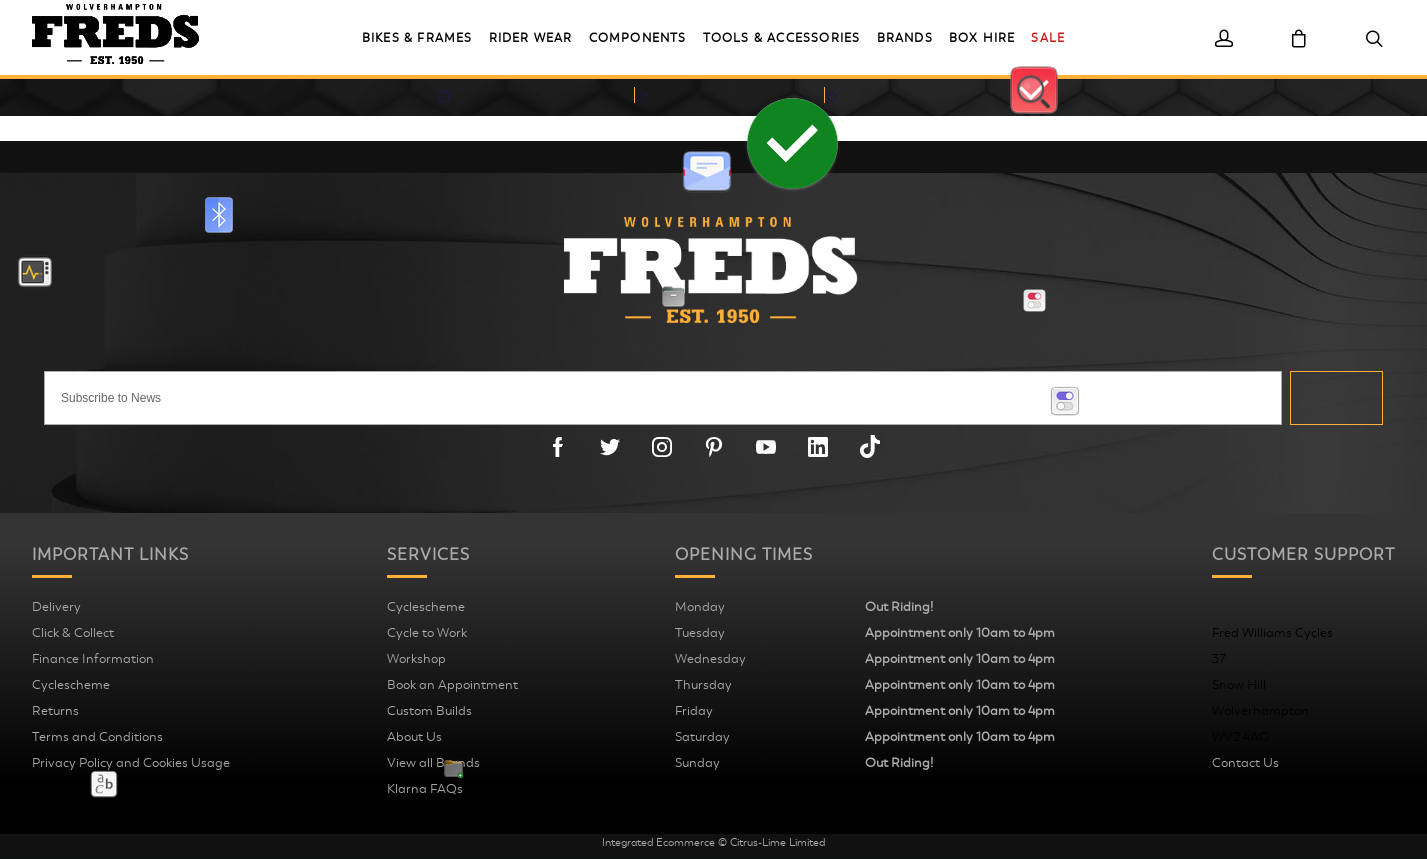  What do you see at coordinates (792, 143) in the screenshot?
I see `confirm or approve an action` at bounding box center [792, 143].